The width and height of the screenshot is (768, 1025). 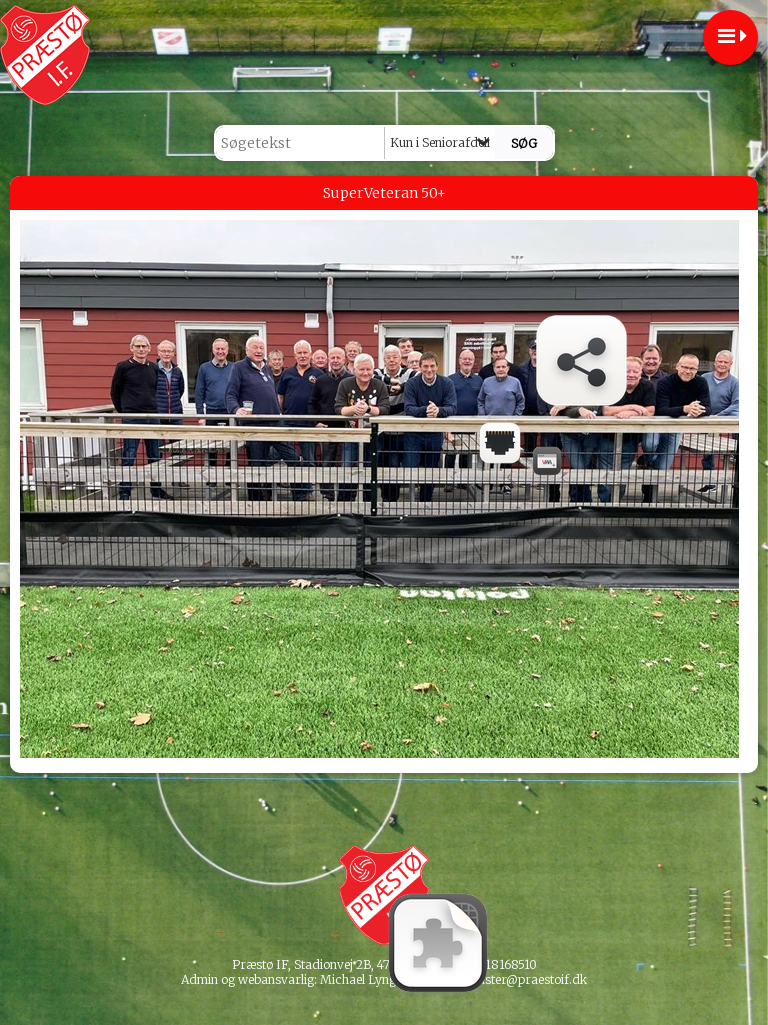 I want to click on open libreoffice templates, so click(x=438, y=943).